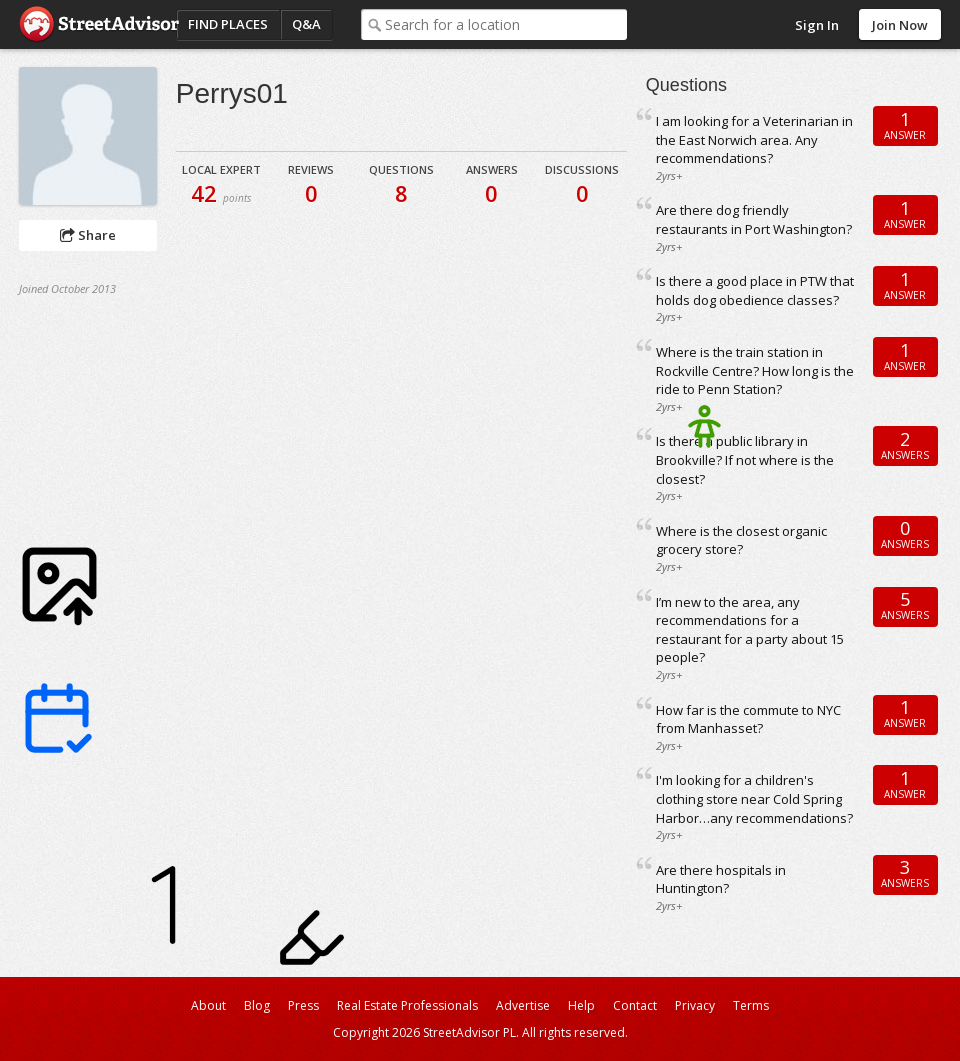 The width and height of the screenshot is (960, 1061). I want to click on confirm or complete a scheduled event, so click(57, 718).